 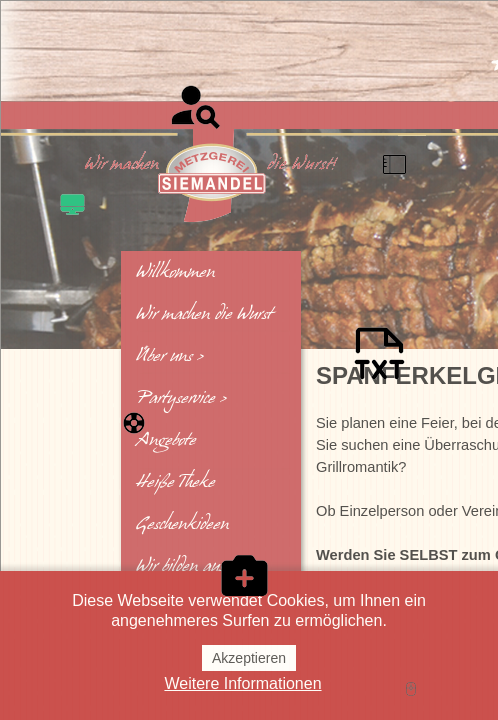 I want to click on open a plain text file, so click(x=379, y=355).